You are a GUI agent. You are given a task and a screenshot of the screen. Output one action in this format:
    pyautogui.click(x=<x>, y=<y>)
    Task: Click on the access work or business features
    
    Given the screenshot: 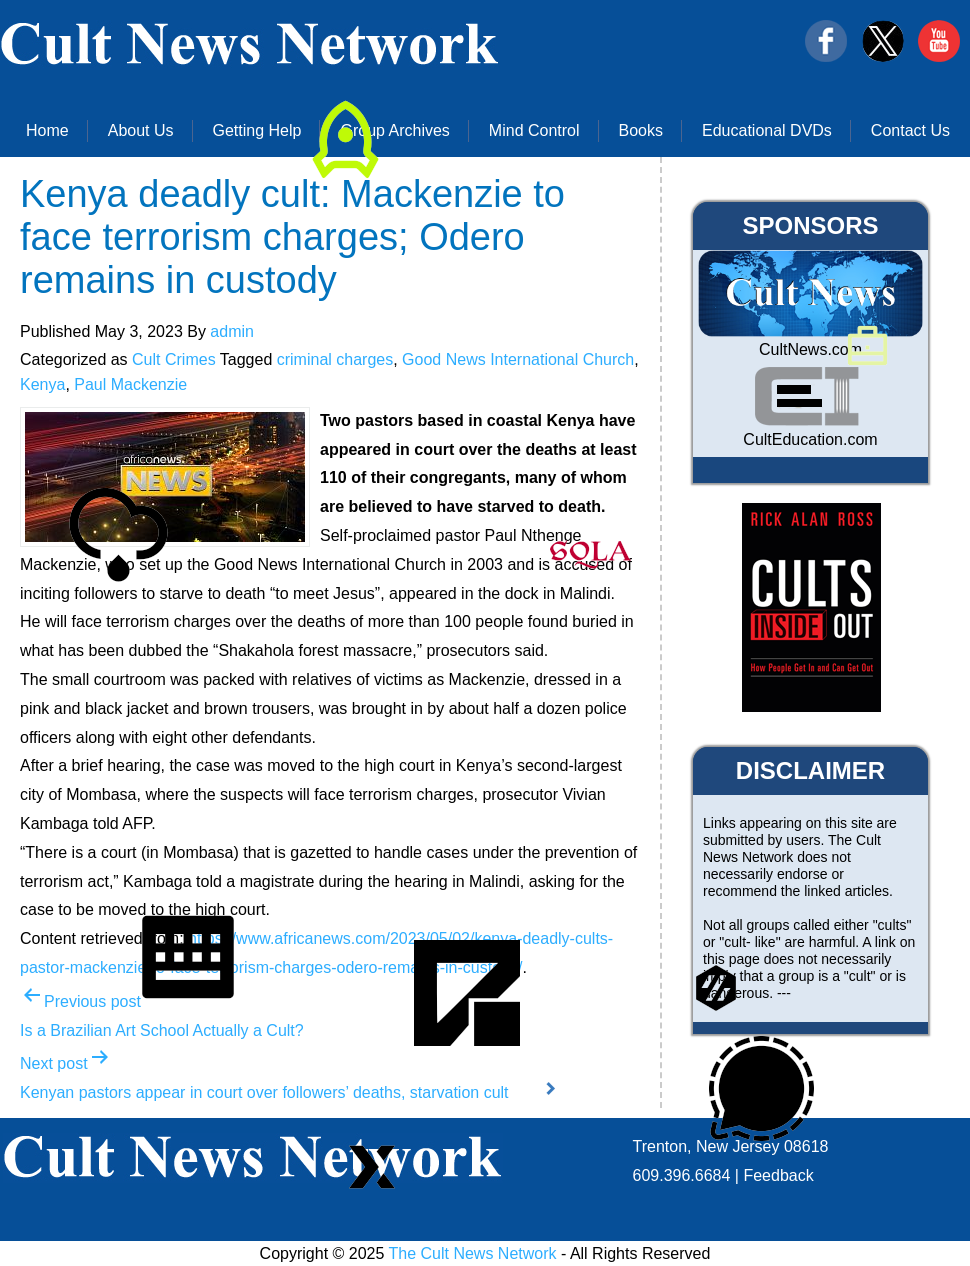 What is the action you would take?
    pyautogui.click(x=867, y=347)
    